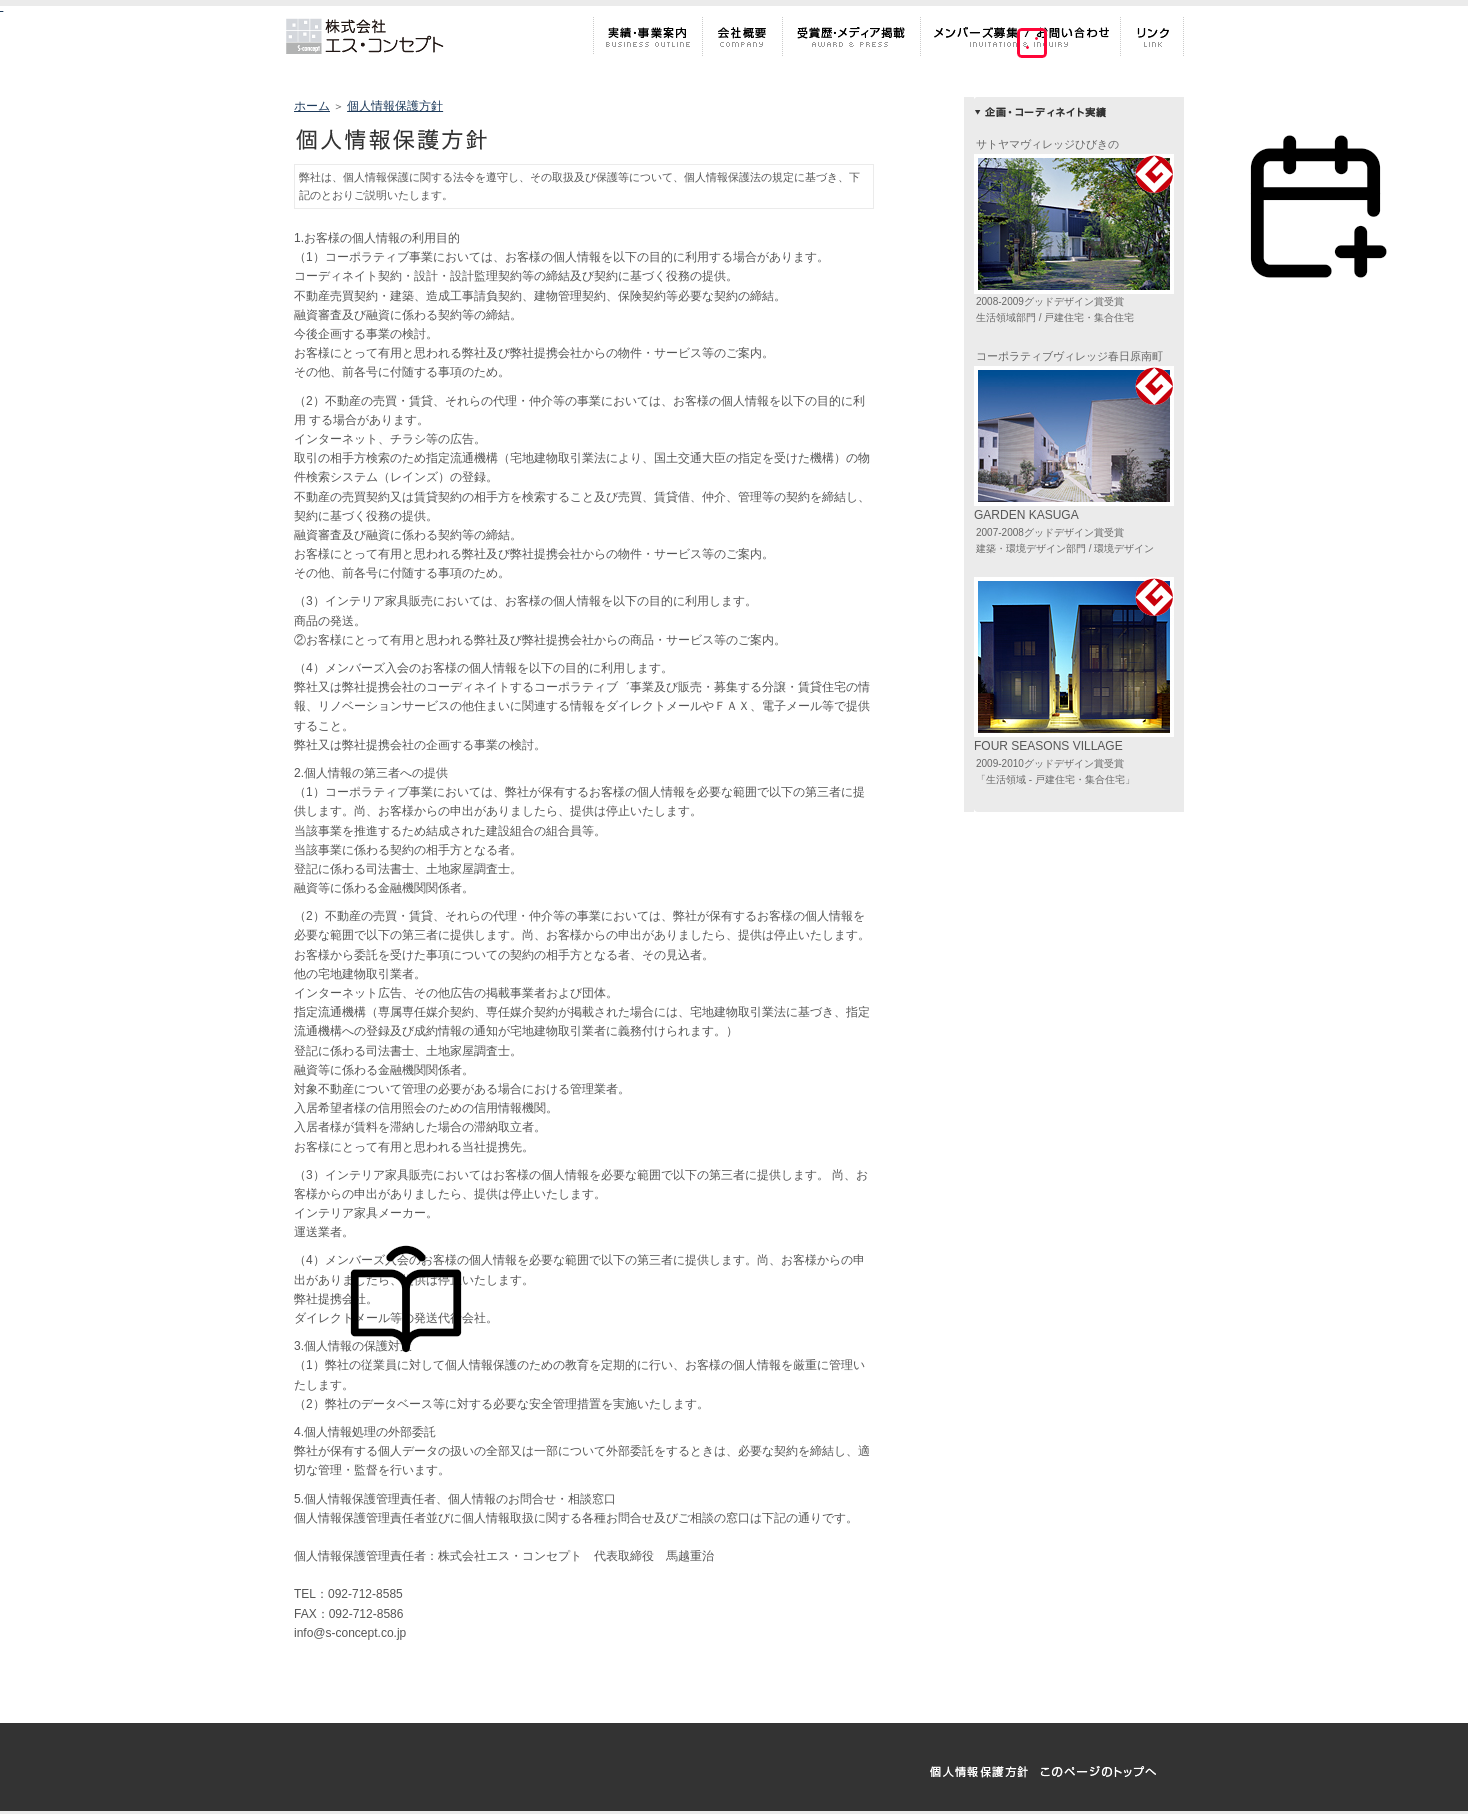 Image resolution: width=1468 pixels, height=1814 pixels. I want to click on view user profile or contact details, so click(406, 1297).